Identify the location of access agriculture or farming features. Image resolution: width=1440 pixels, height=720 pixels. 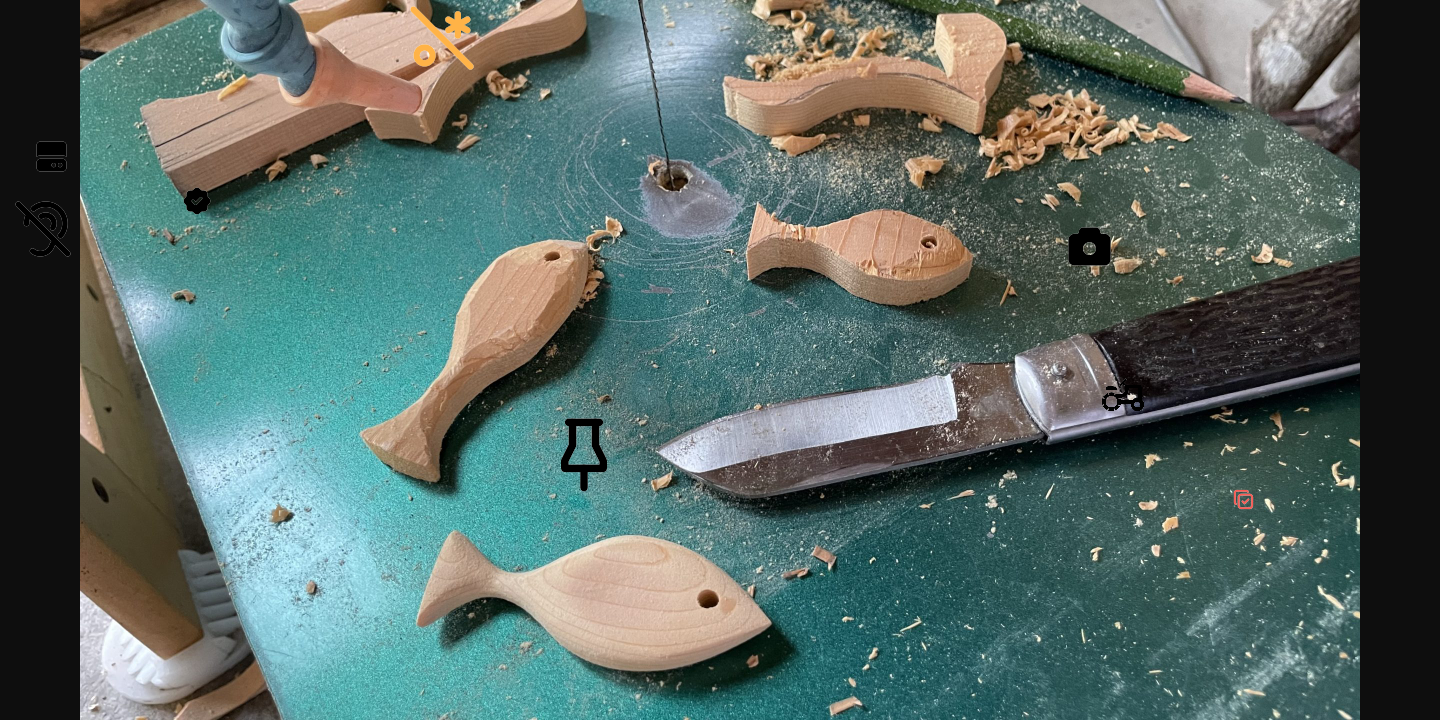
(1123, 396).